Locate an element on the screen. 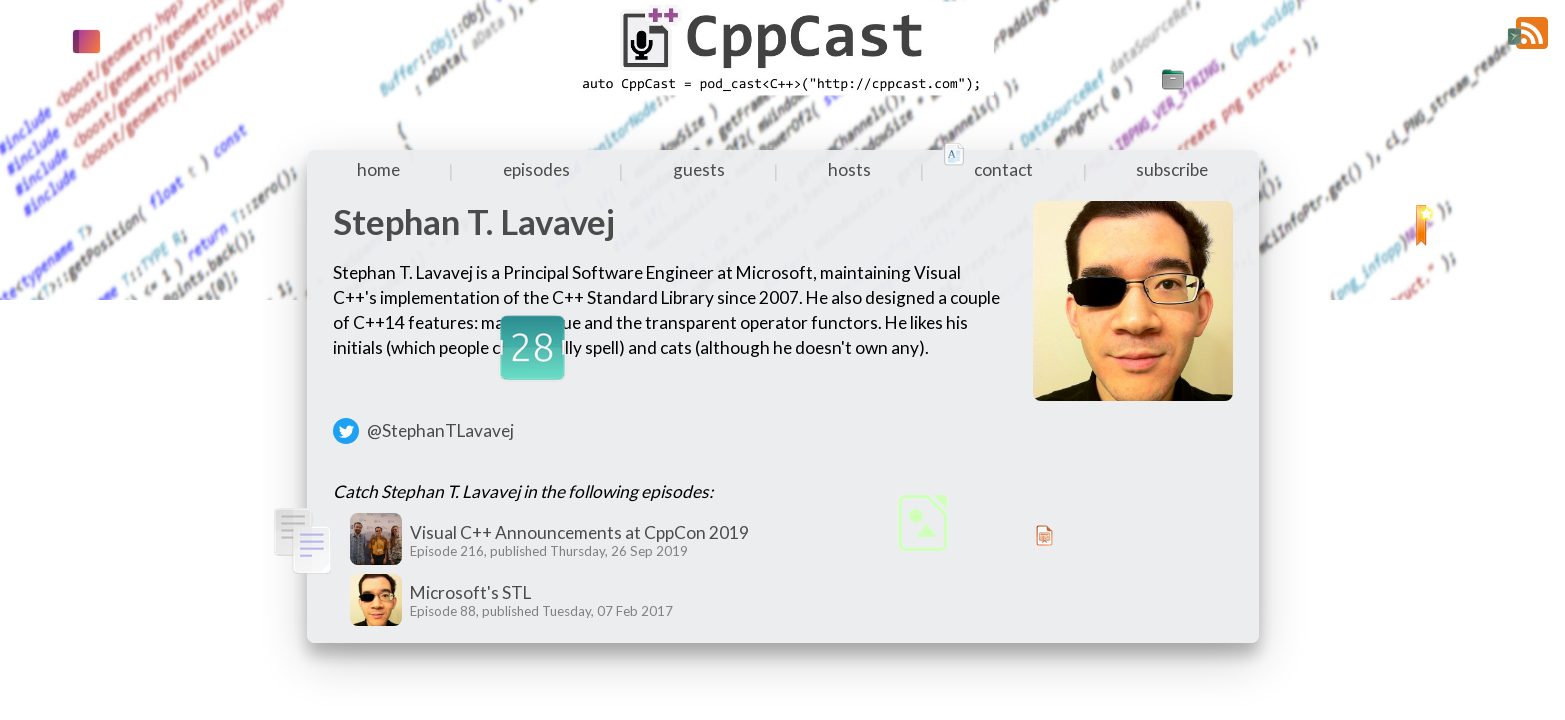 This screenshot has height=720, width=1565. access the desktop folder is located at coordinates (86, 40).